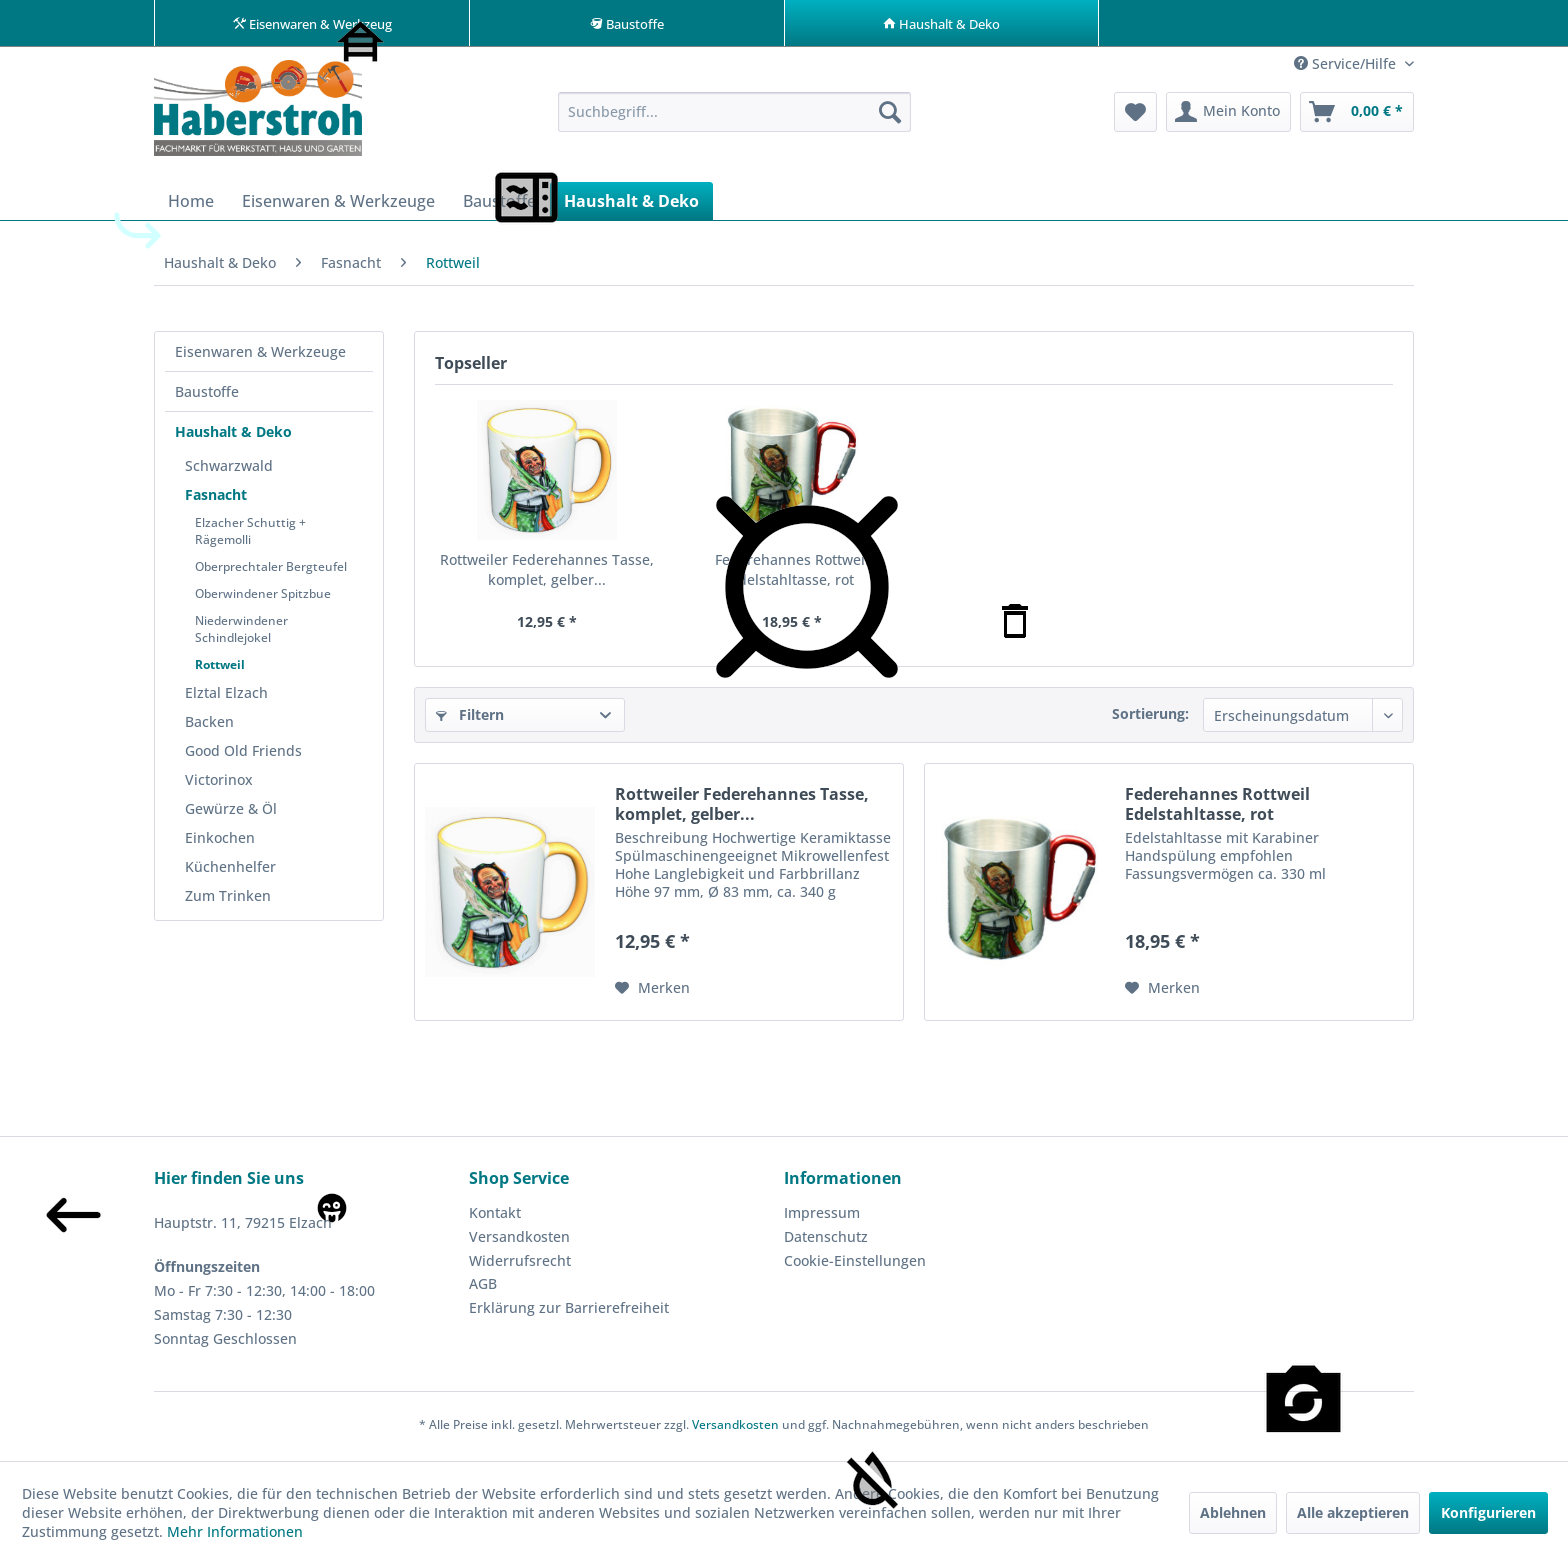 Image resolution: width=1568 pixels, height=1563 pixels. Describe the element at coordinates (137, 230) in the screenshot. I see `reply to a message or comment` at that location.